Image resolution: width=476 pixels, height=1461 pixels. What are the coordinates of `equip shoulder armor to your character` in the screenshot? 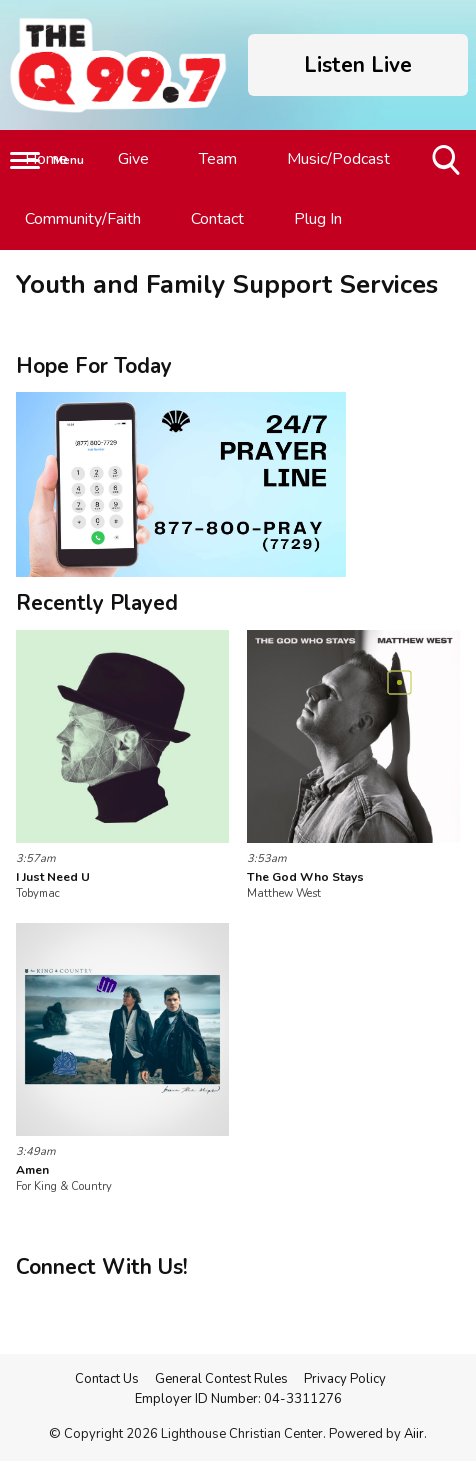 It's located at (65, 1062).